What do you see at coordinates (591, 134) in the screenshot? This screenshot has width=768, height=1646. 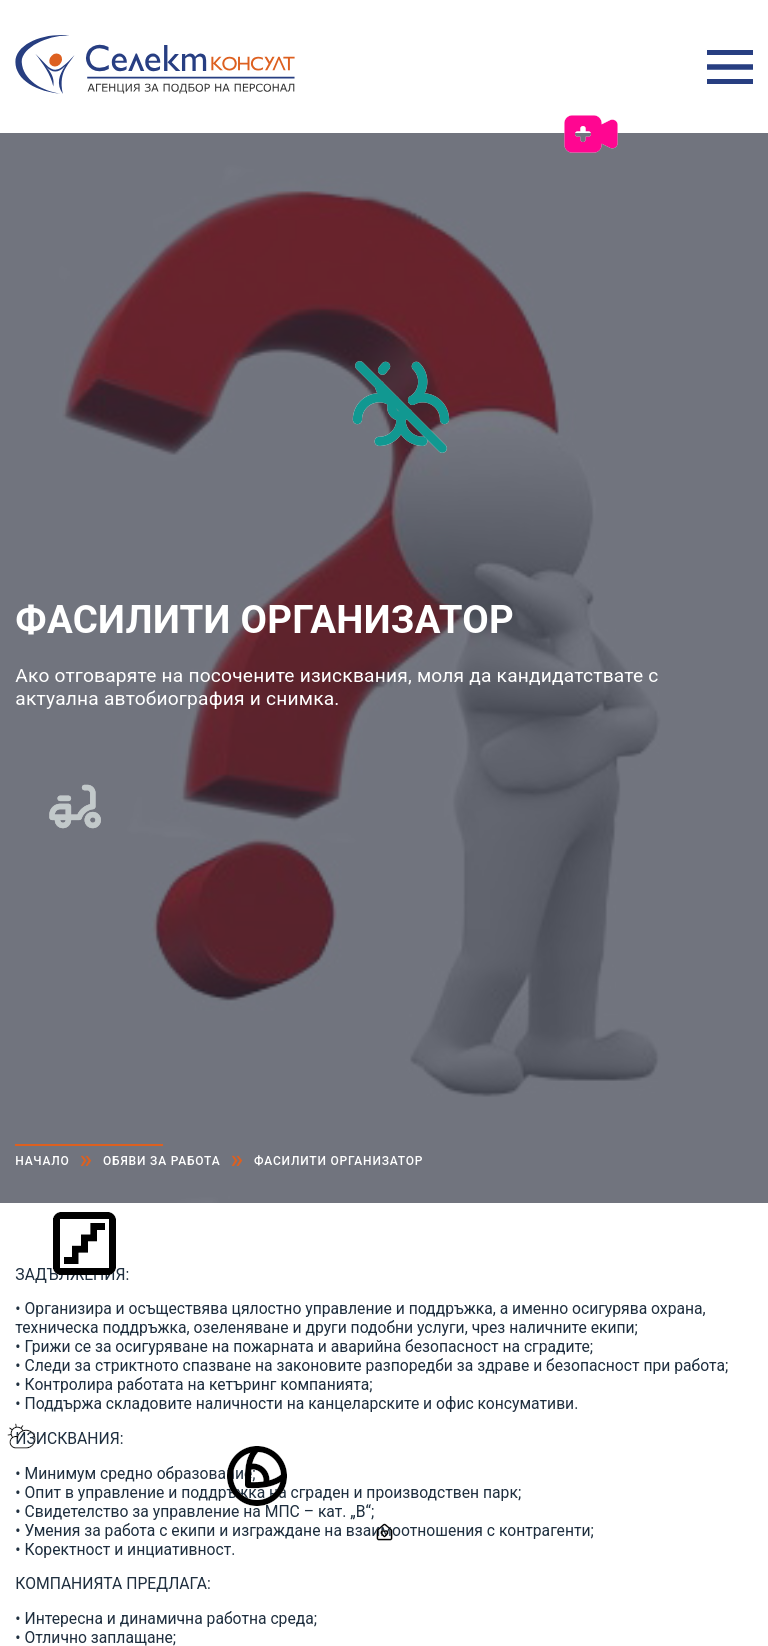 I see `start a new video recording` at bounding box center [591, 134].